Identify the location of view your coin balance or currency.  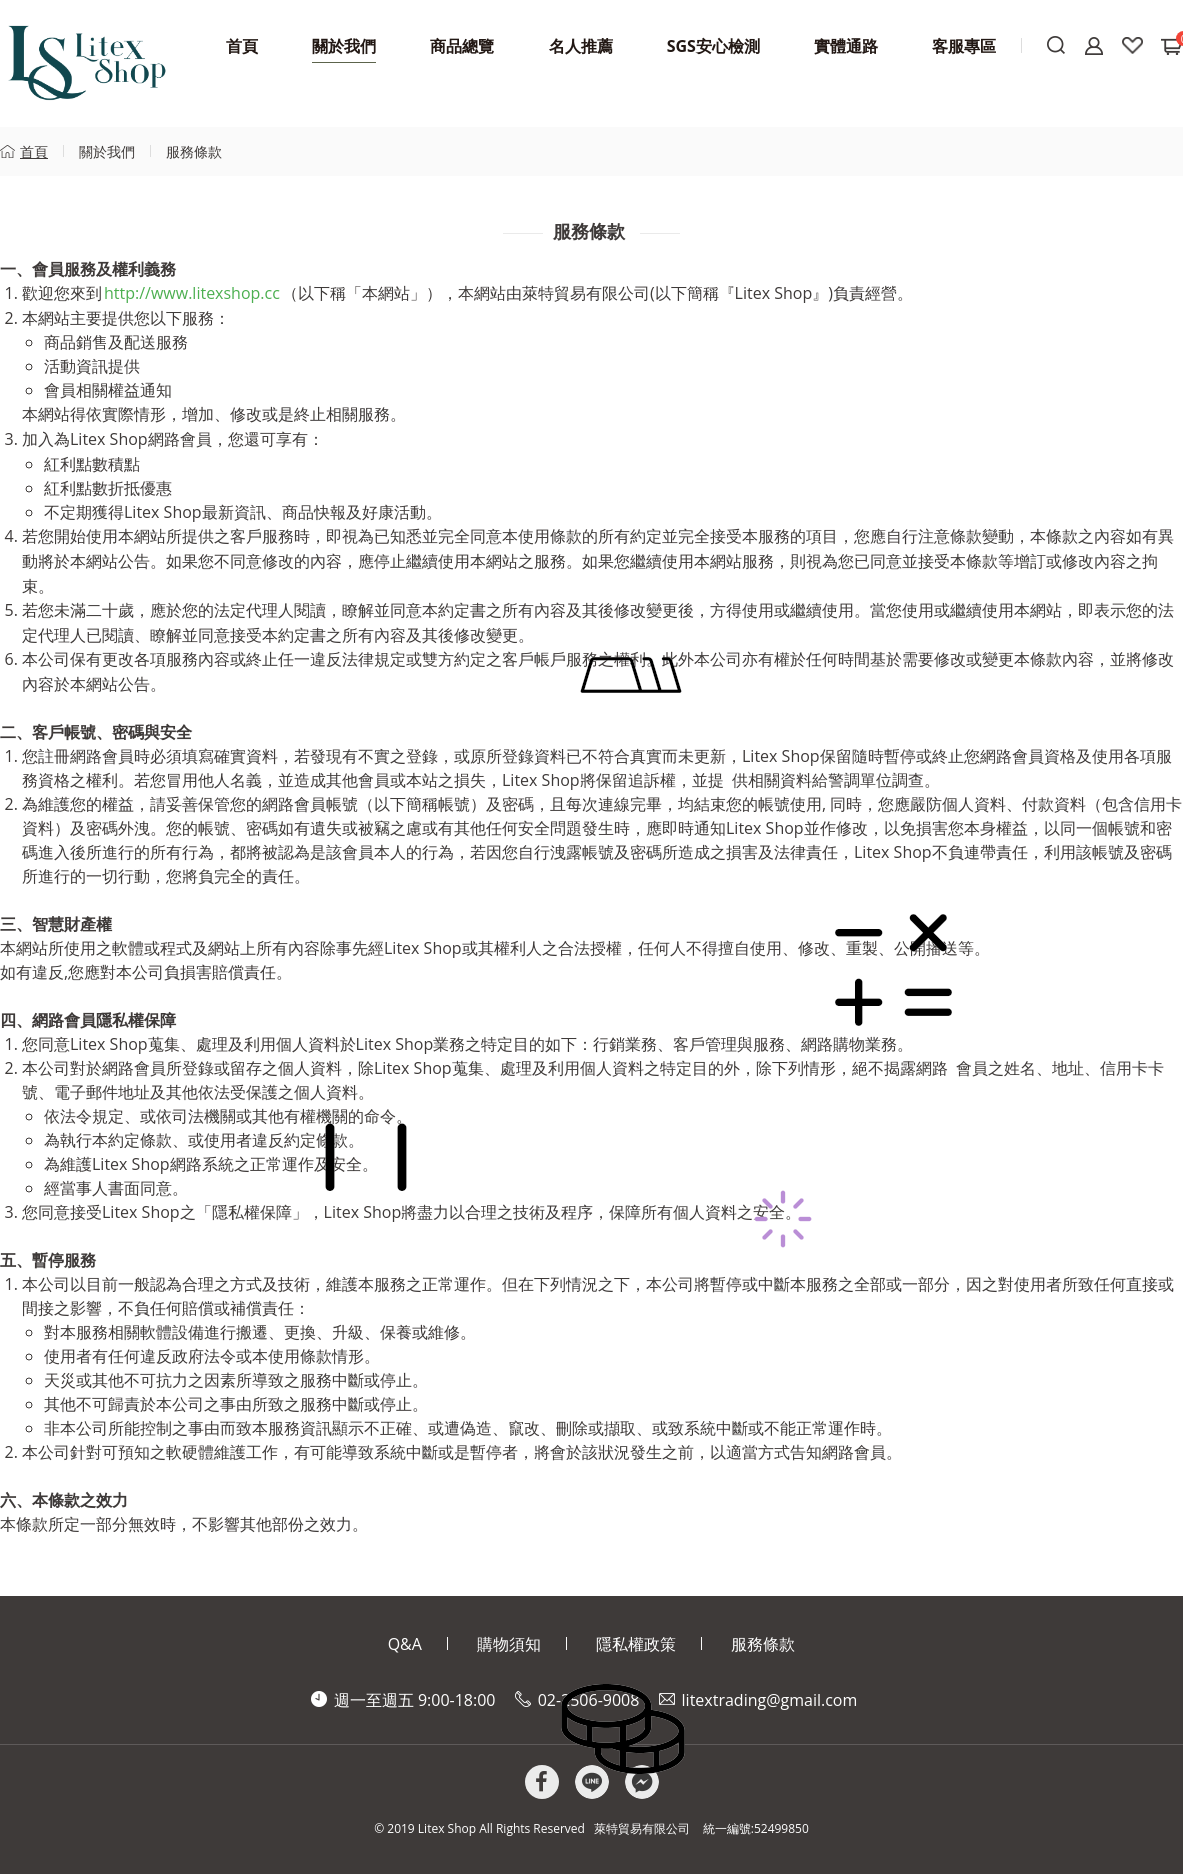
(623, 1729).